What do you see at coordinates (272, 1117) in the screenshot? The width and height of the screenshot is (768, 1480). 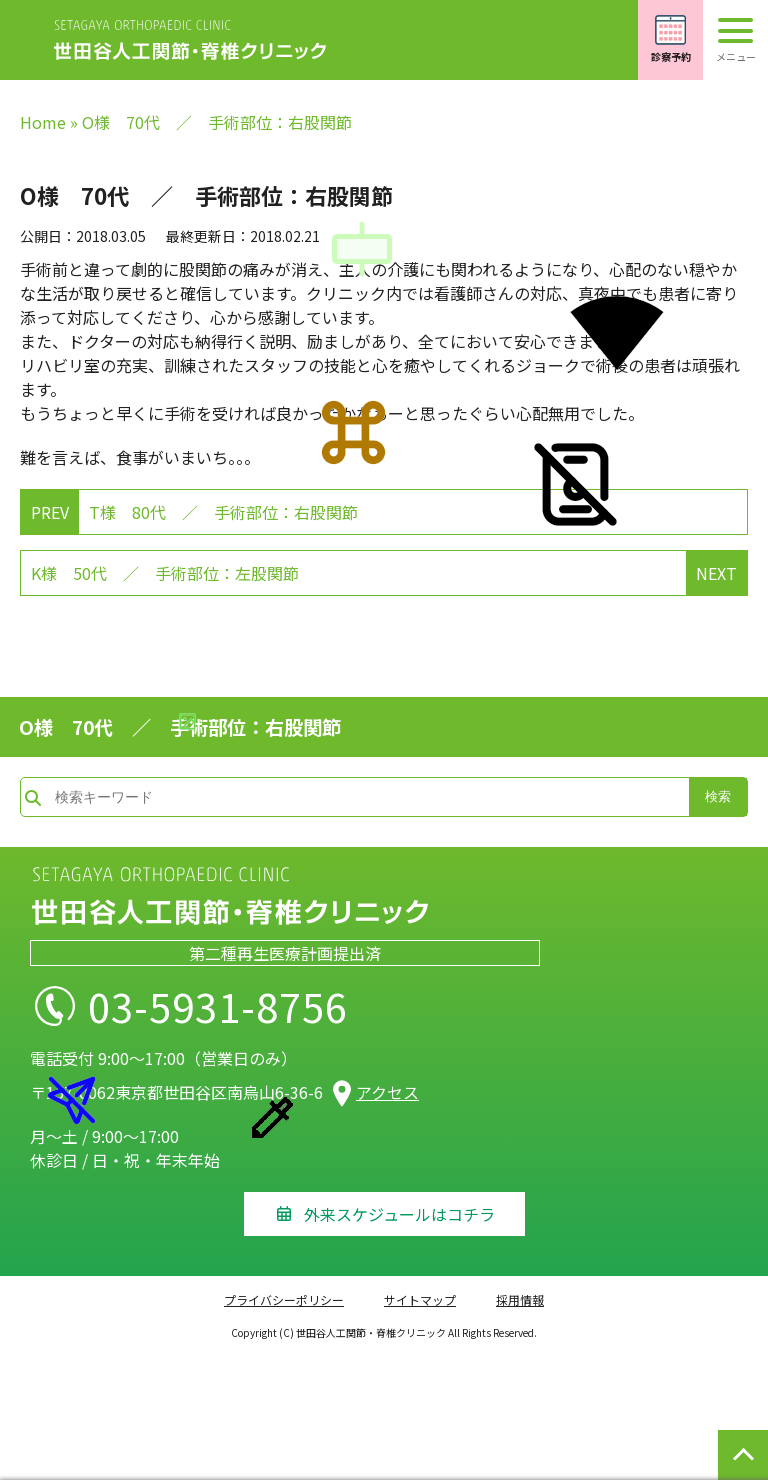 I see `pick a color from the canvas` at bounding box center [272, 1117].